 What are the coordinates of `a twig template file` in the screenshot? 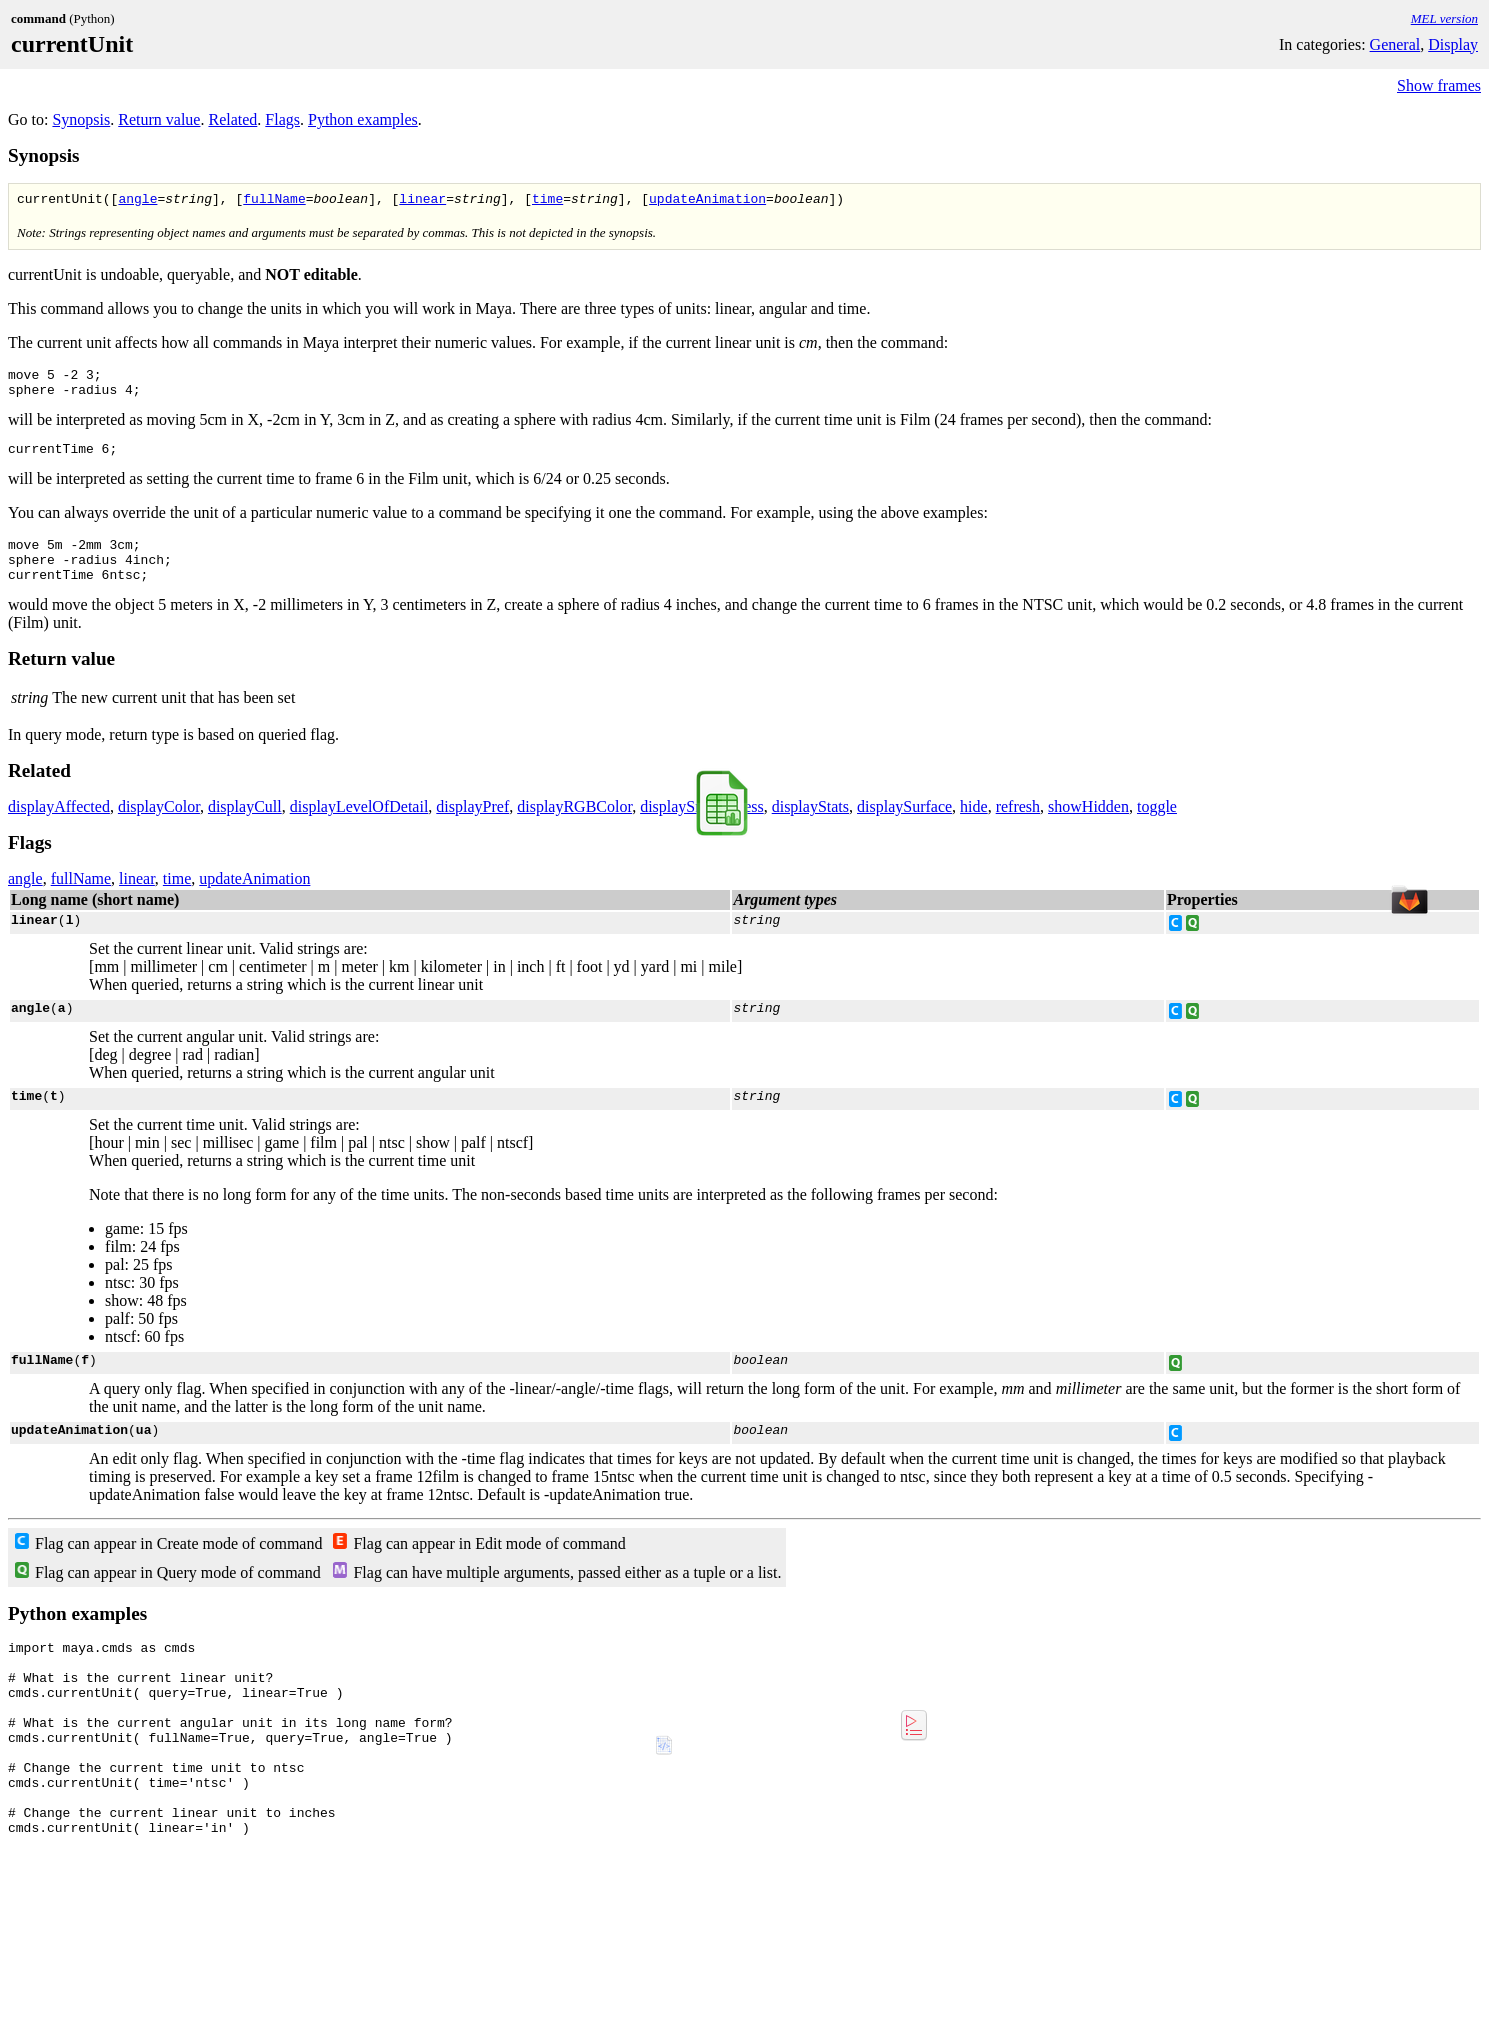 It's located at (664, 1745).